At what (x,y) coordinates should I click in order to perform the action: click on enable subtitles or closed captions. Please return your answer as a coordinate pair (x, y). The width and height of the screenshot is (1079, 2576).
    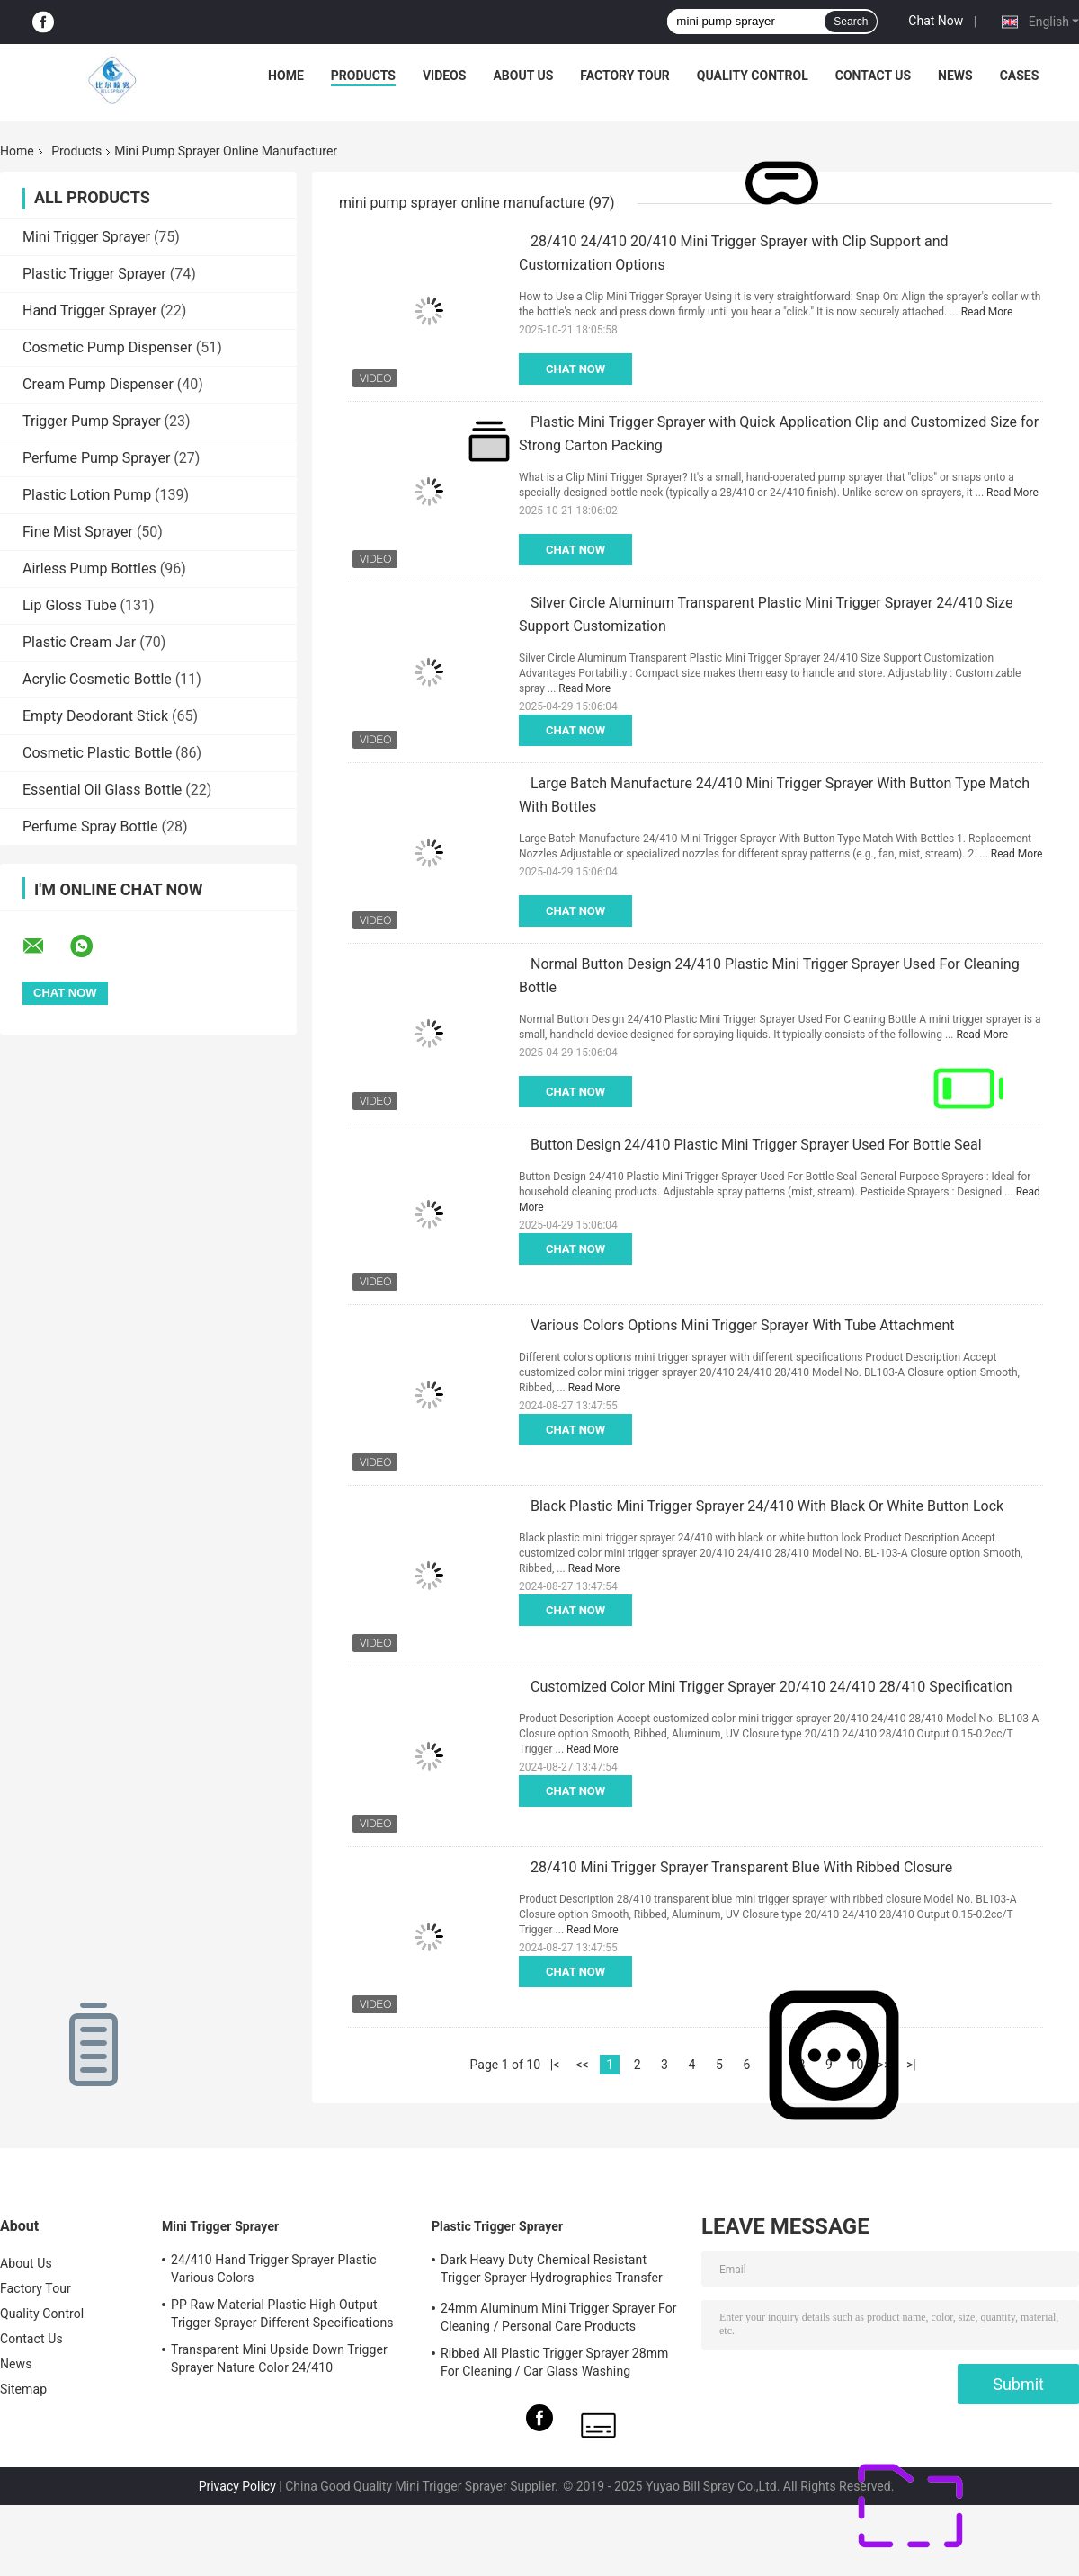
    Looking at the image, I should click on (598, 2425).